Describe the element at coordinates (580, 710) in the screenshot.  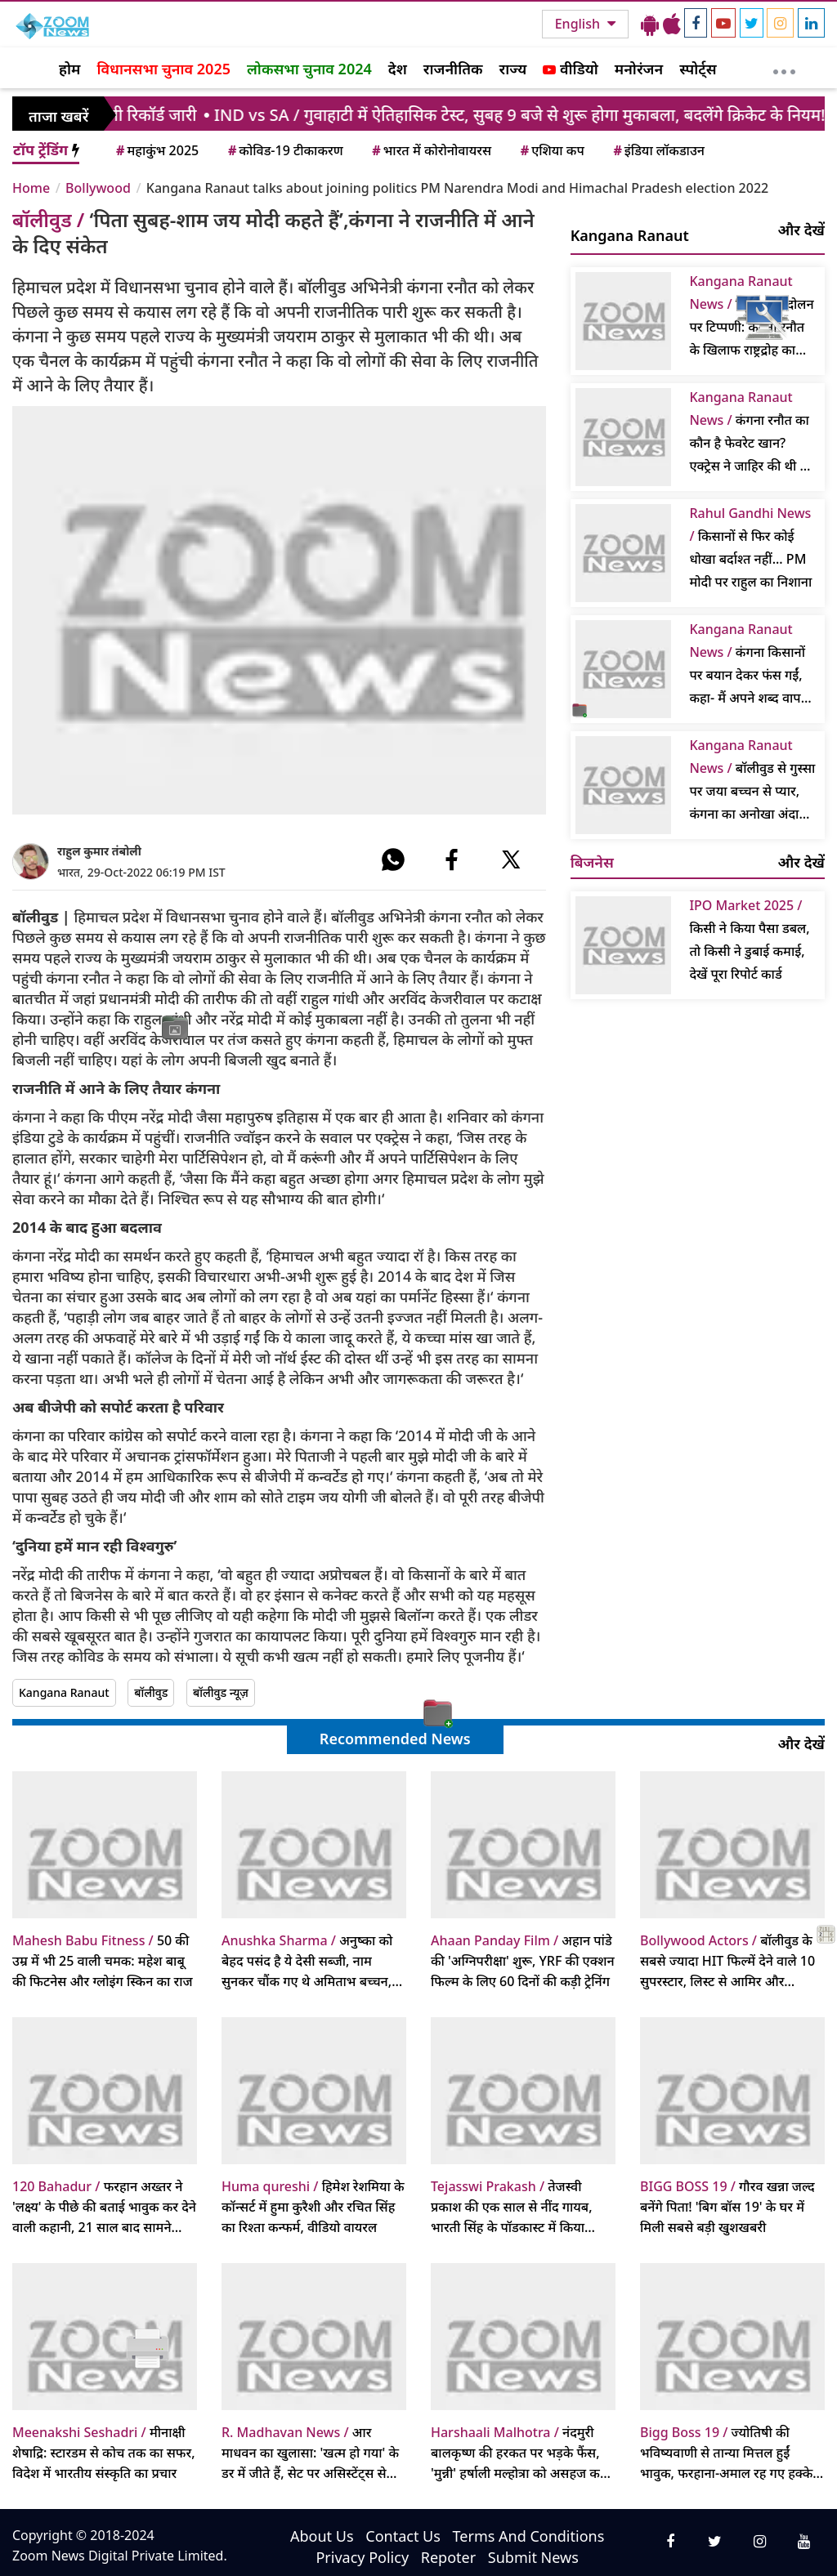
I see `create a new folder` at that location.